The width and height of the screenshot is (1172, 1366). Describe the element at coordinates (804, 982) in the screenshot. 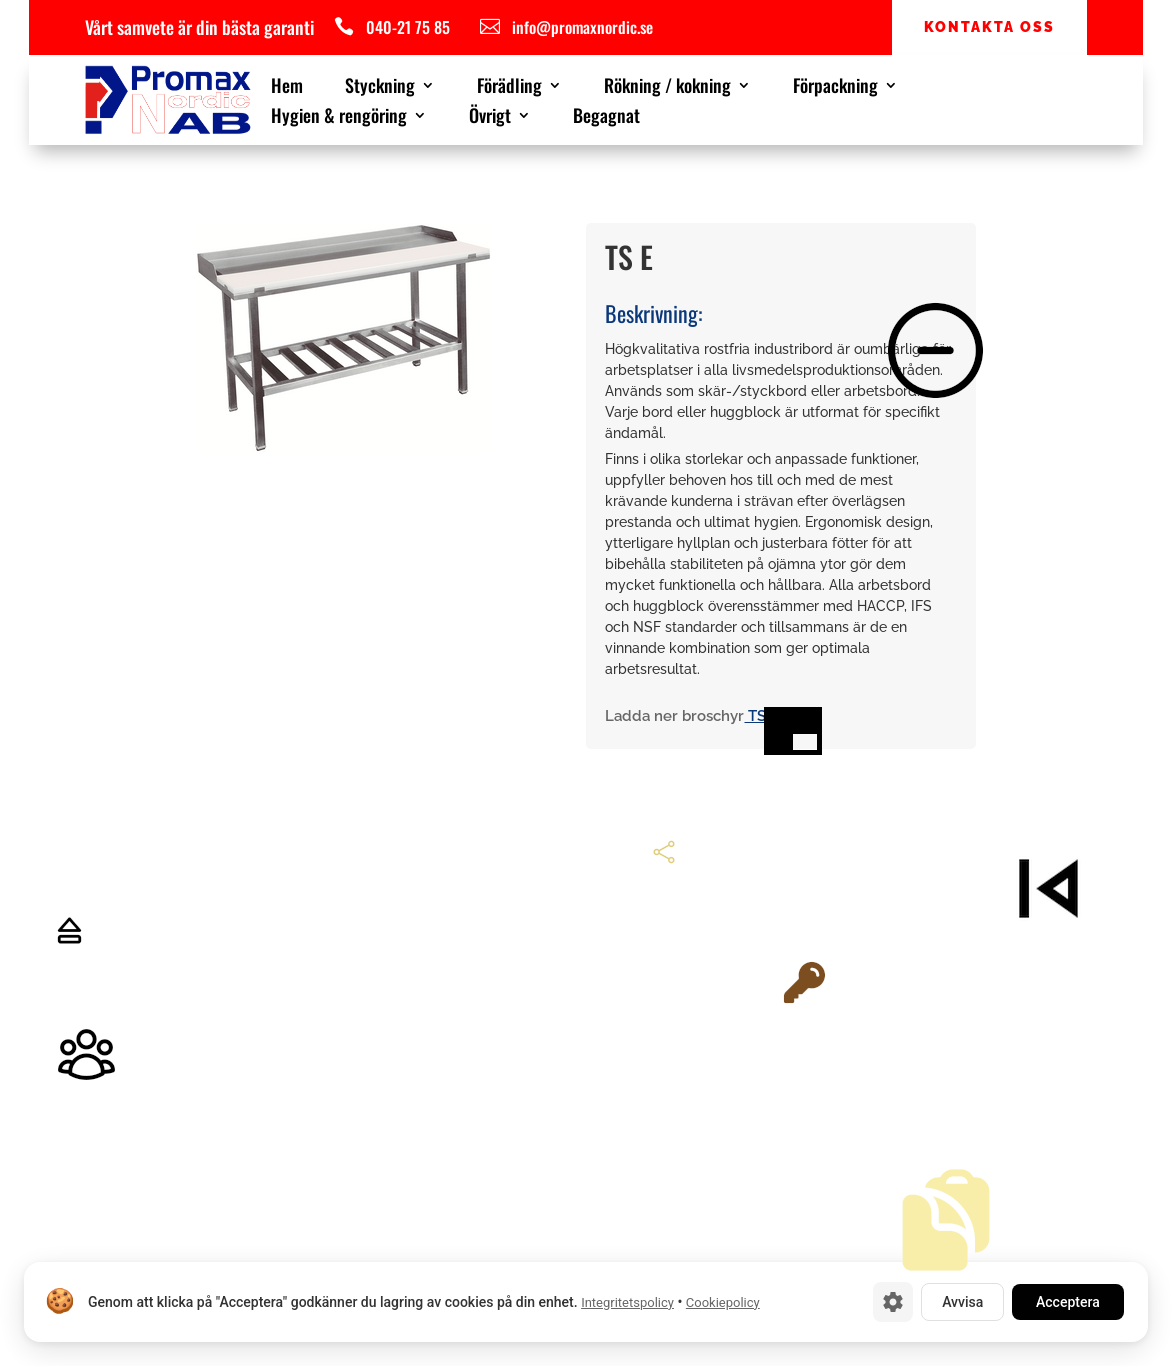

I see `access security or authentication settings` at that location.